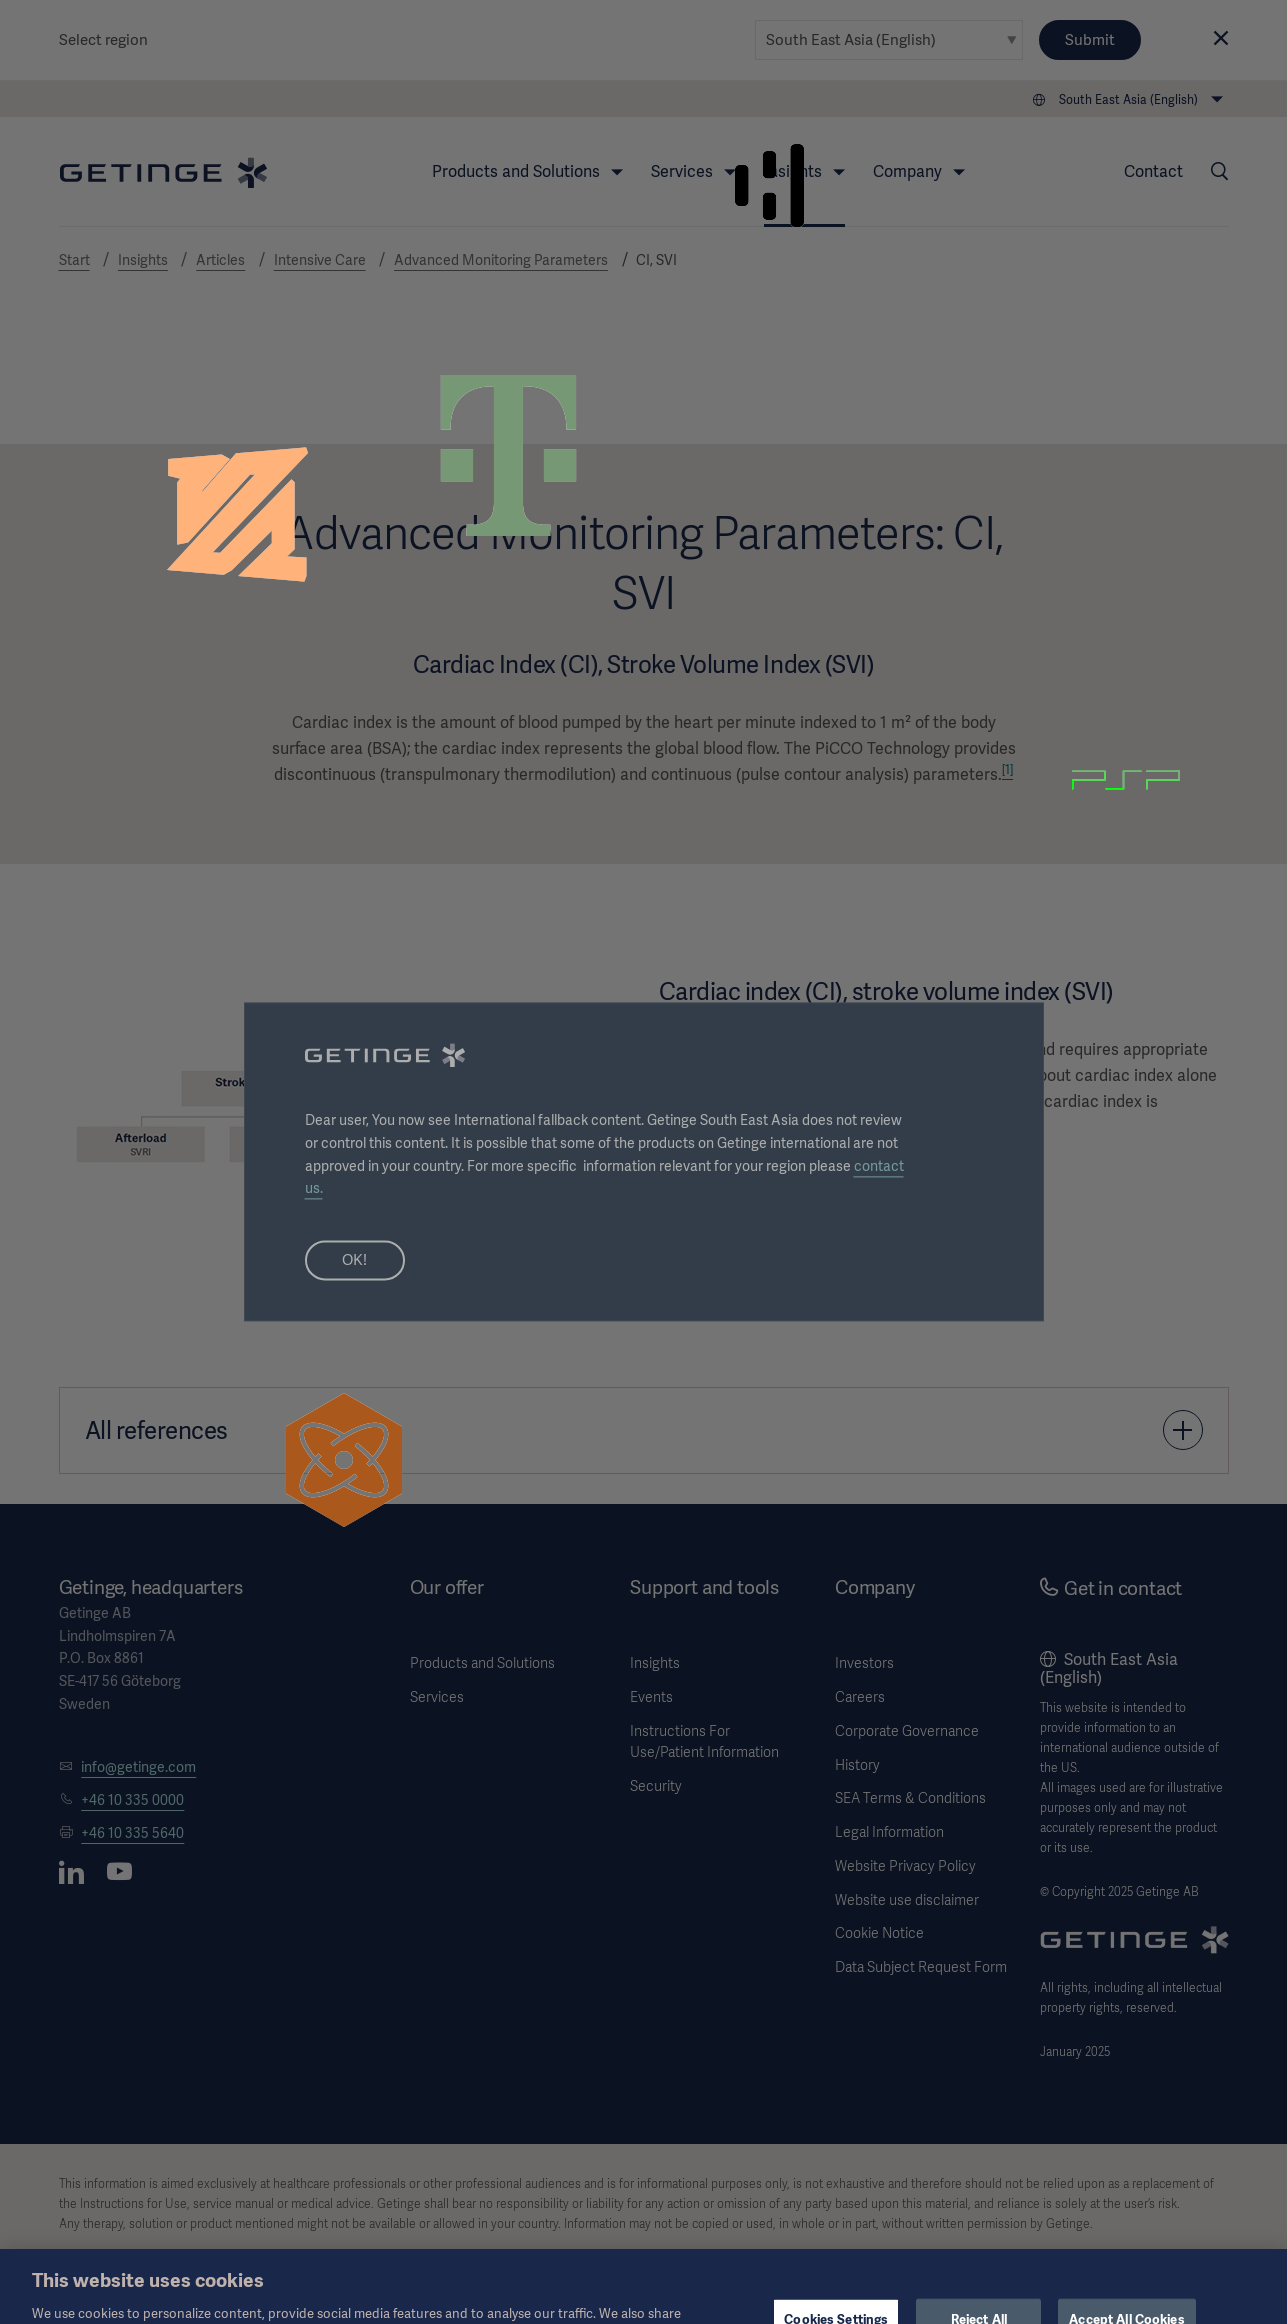  Describe the element at coordinates (237, 514) in the screenshot. I see `FFmpeg multimedia framework logo` at that location.